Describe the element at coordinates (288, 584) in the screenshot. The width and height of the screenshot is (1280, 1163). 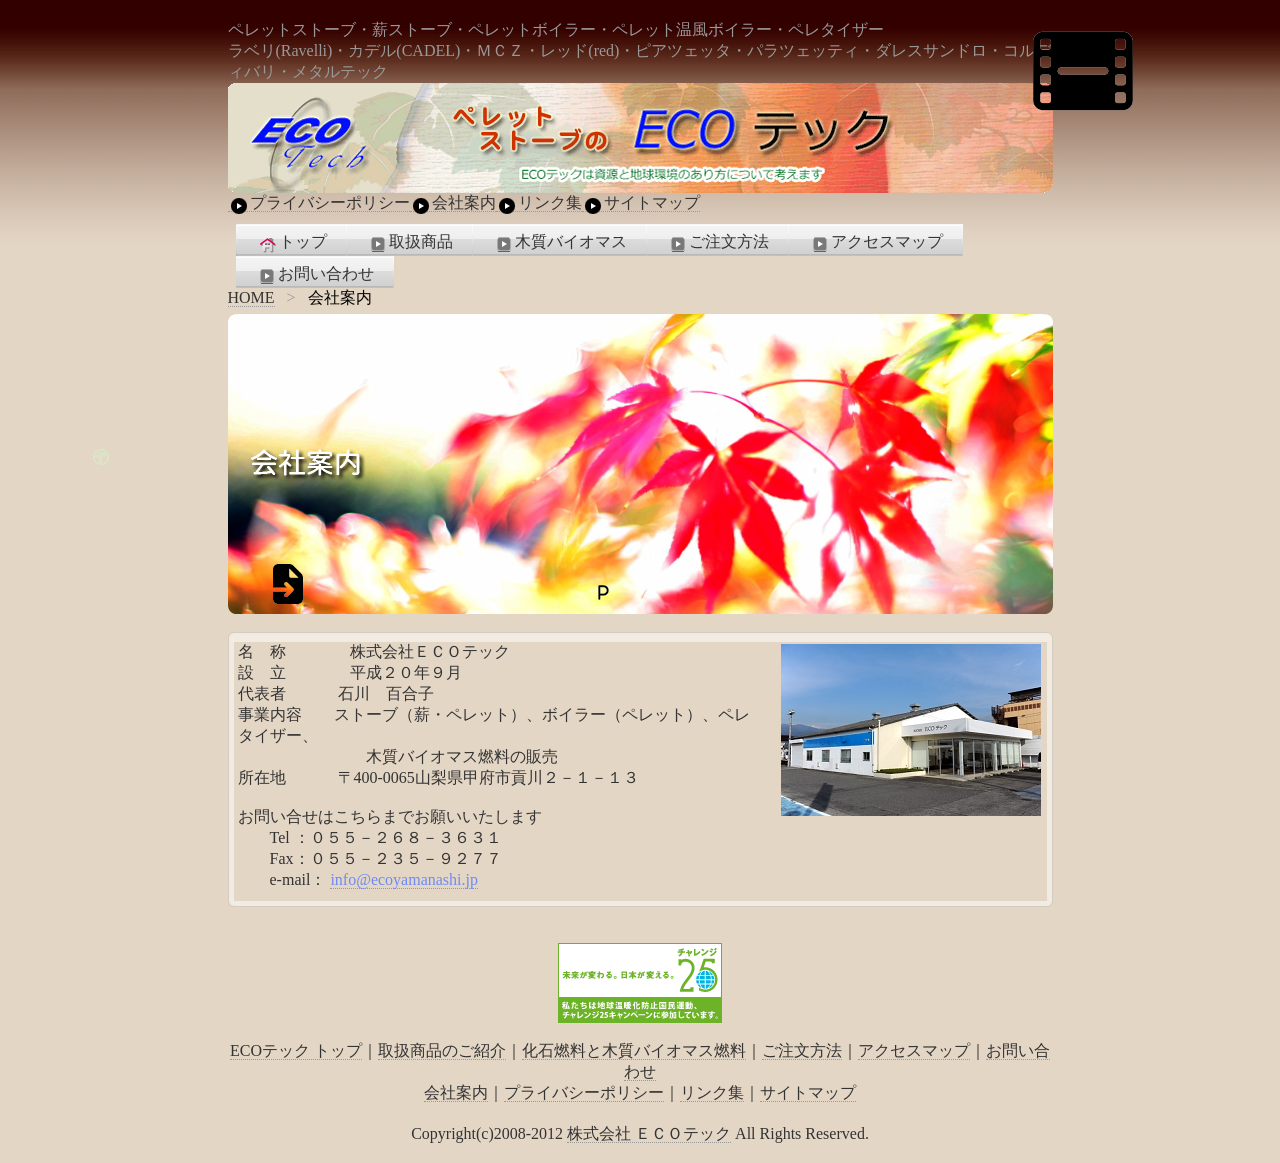
I see `import file or document` at that location.